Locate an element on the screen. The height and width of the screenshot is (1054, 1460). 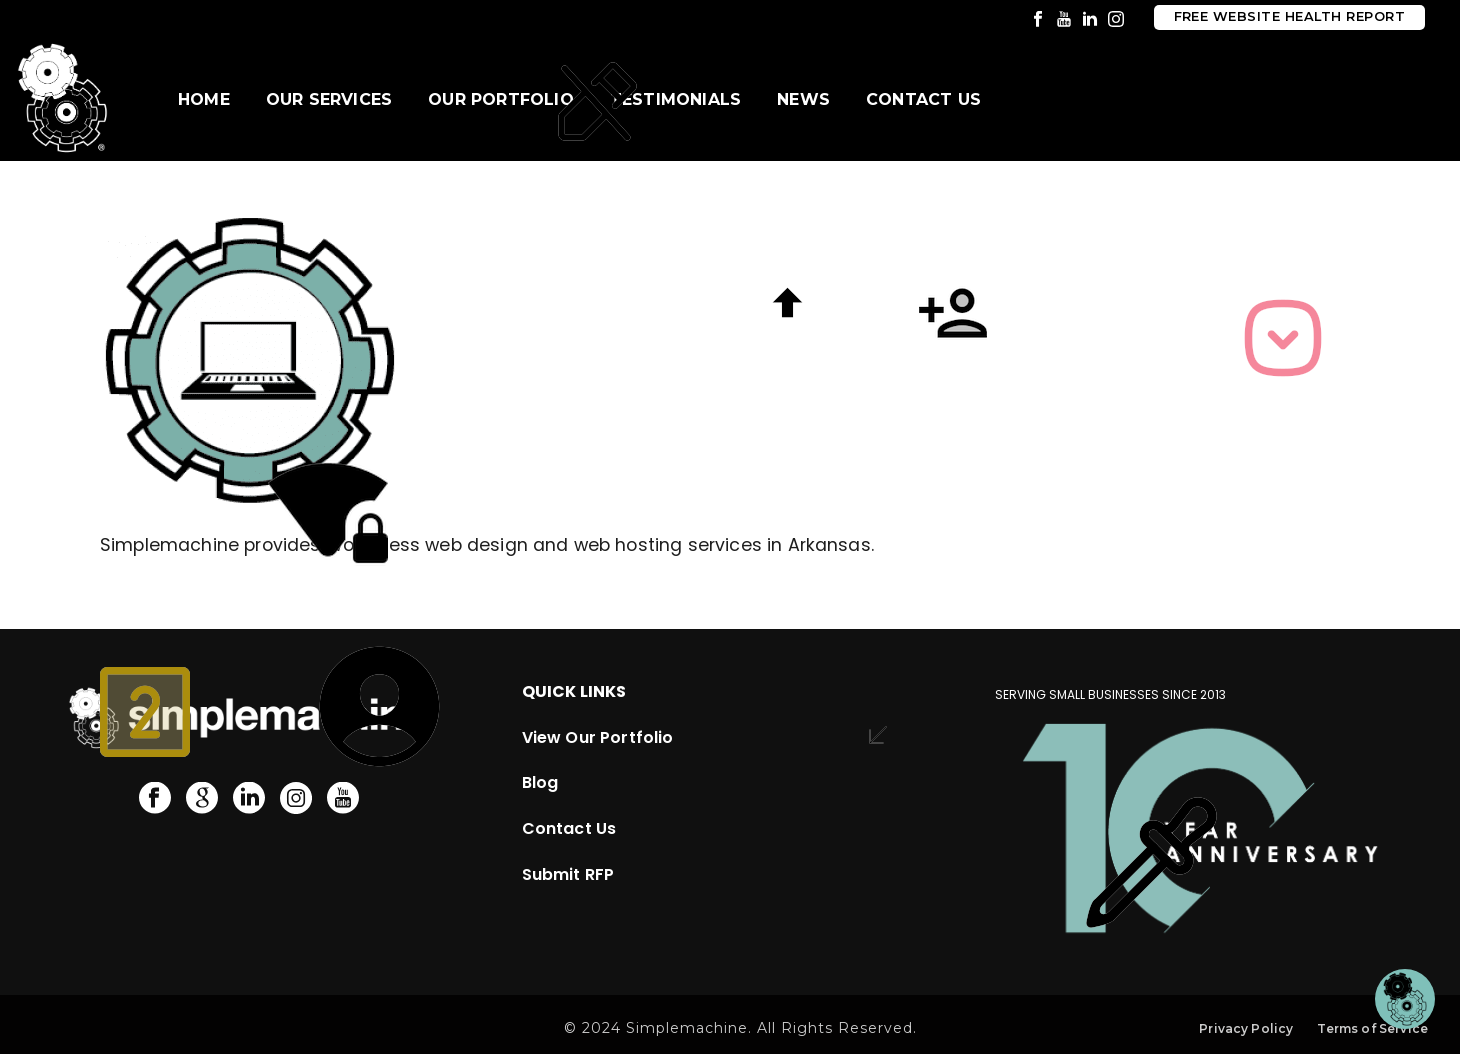
pick a color from the screen is located at coordinates (1151, 862).